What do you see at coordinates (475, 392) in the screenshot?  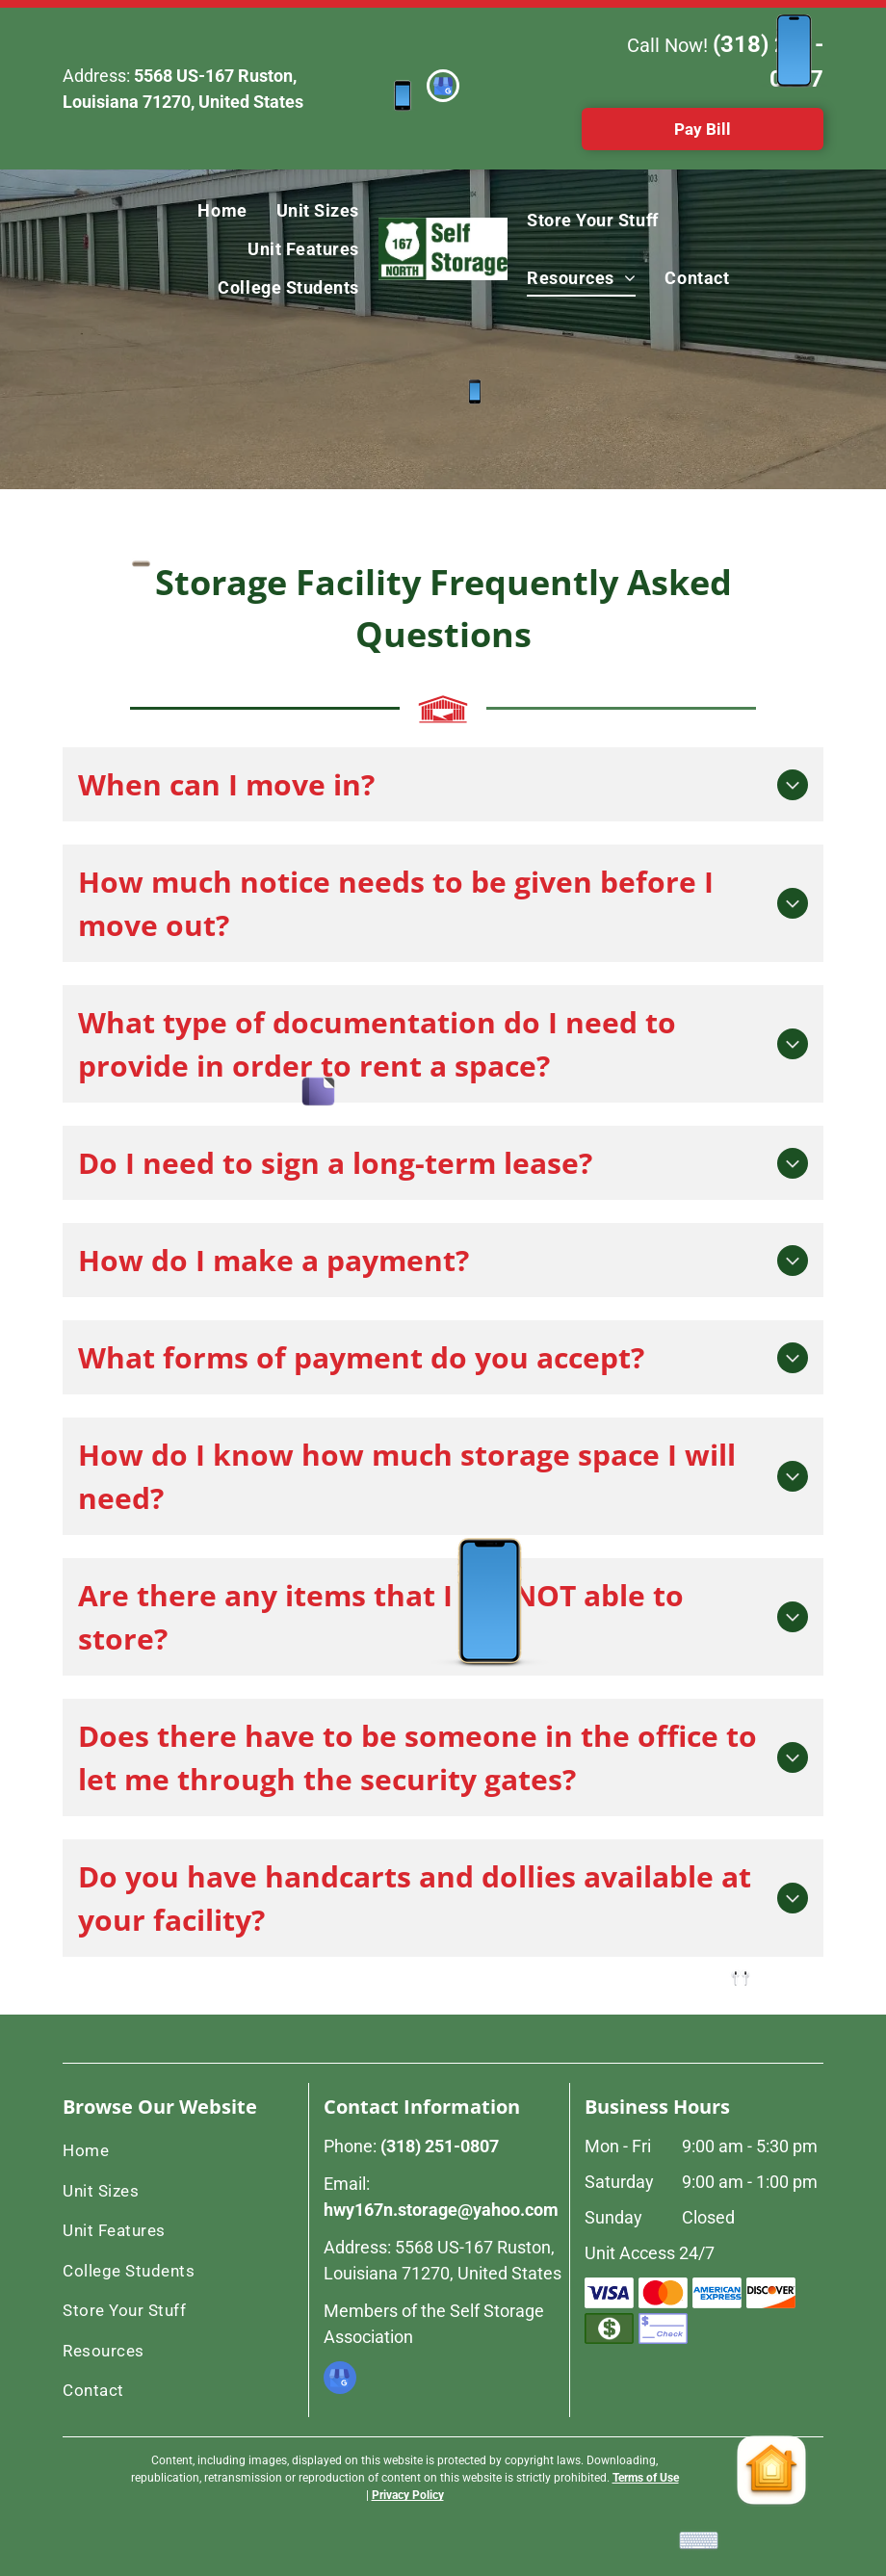 I see `indicates a connected iPhone device` at bounding box center [475, 392].